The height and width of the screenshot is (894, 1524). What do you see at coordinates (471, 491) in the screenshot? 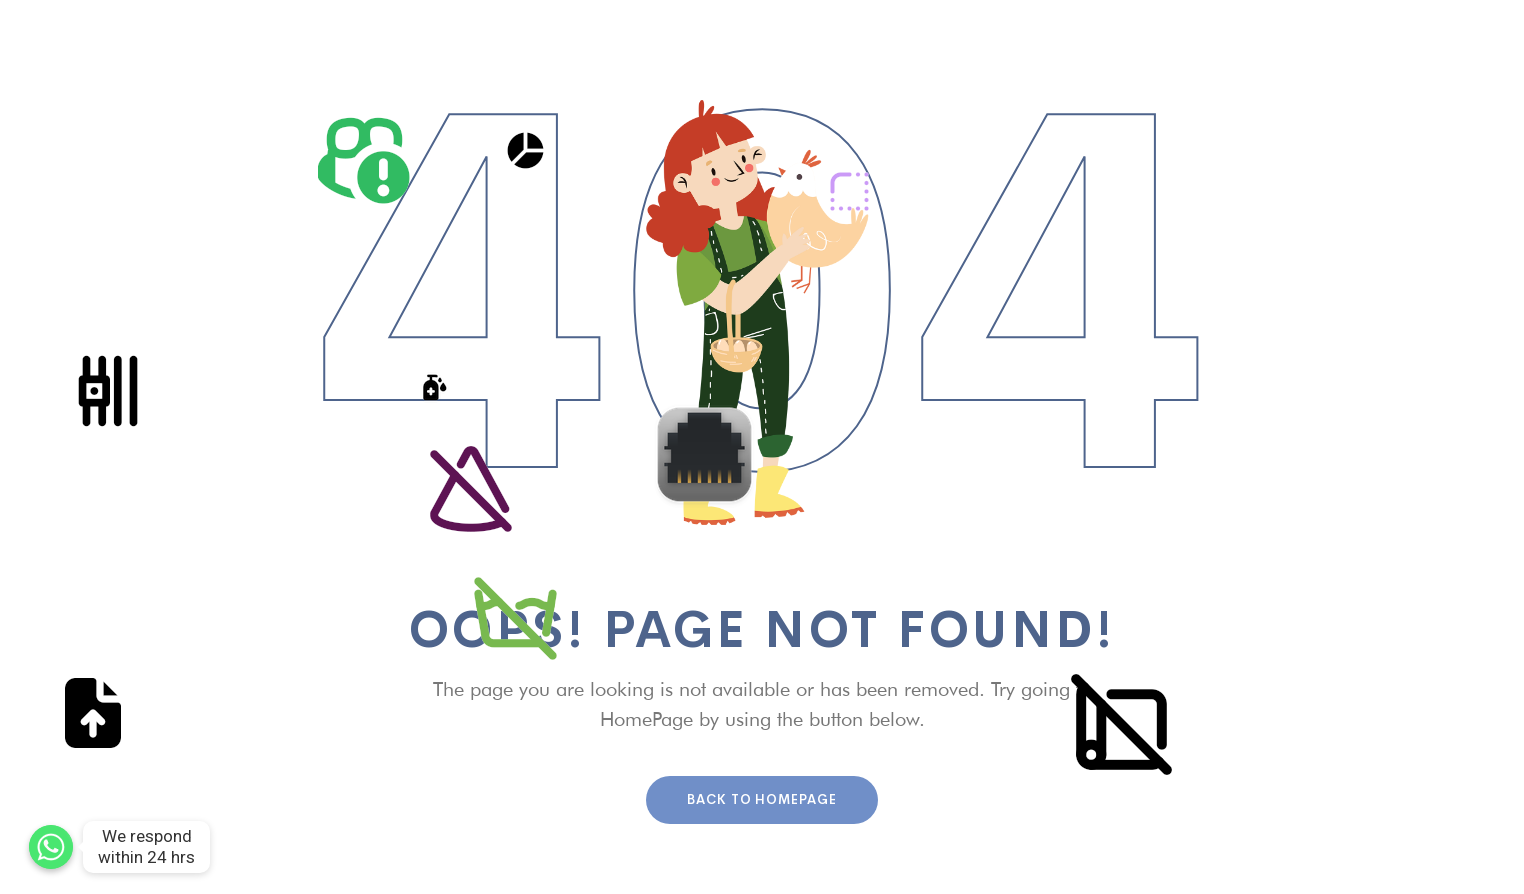
I see `disable construction or maintenance mode` at bounding box center [471, 491].